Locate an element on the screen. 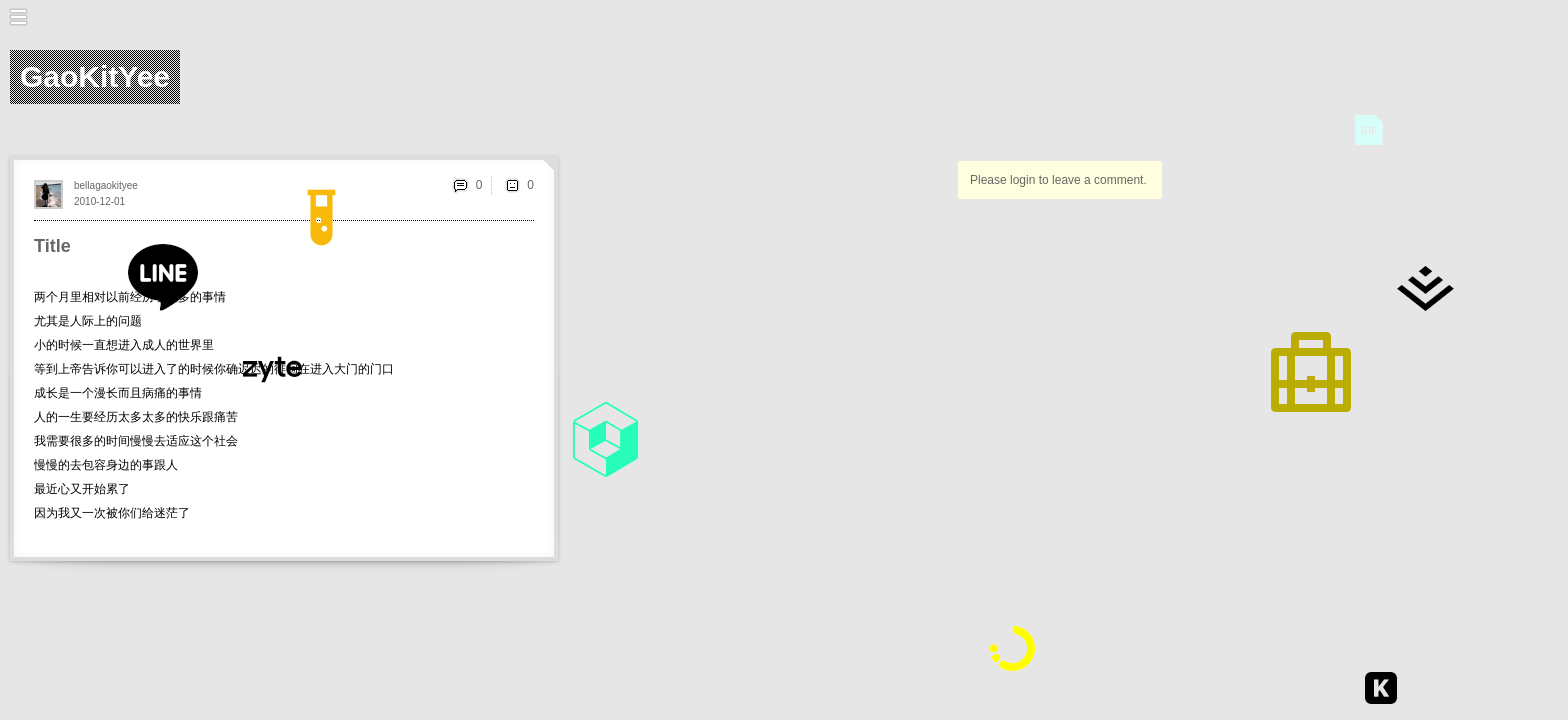 This screenshot has height=720, width=1568. open stagetimer app is located at coordinates (1012, 648).